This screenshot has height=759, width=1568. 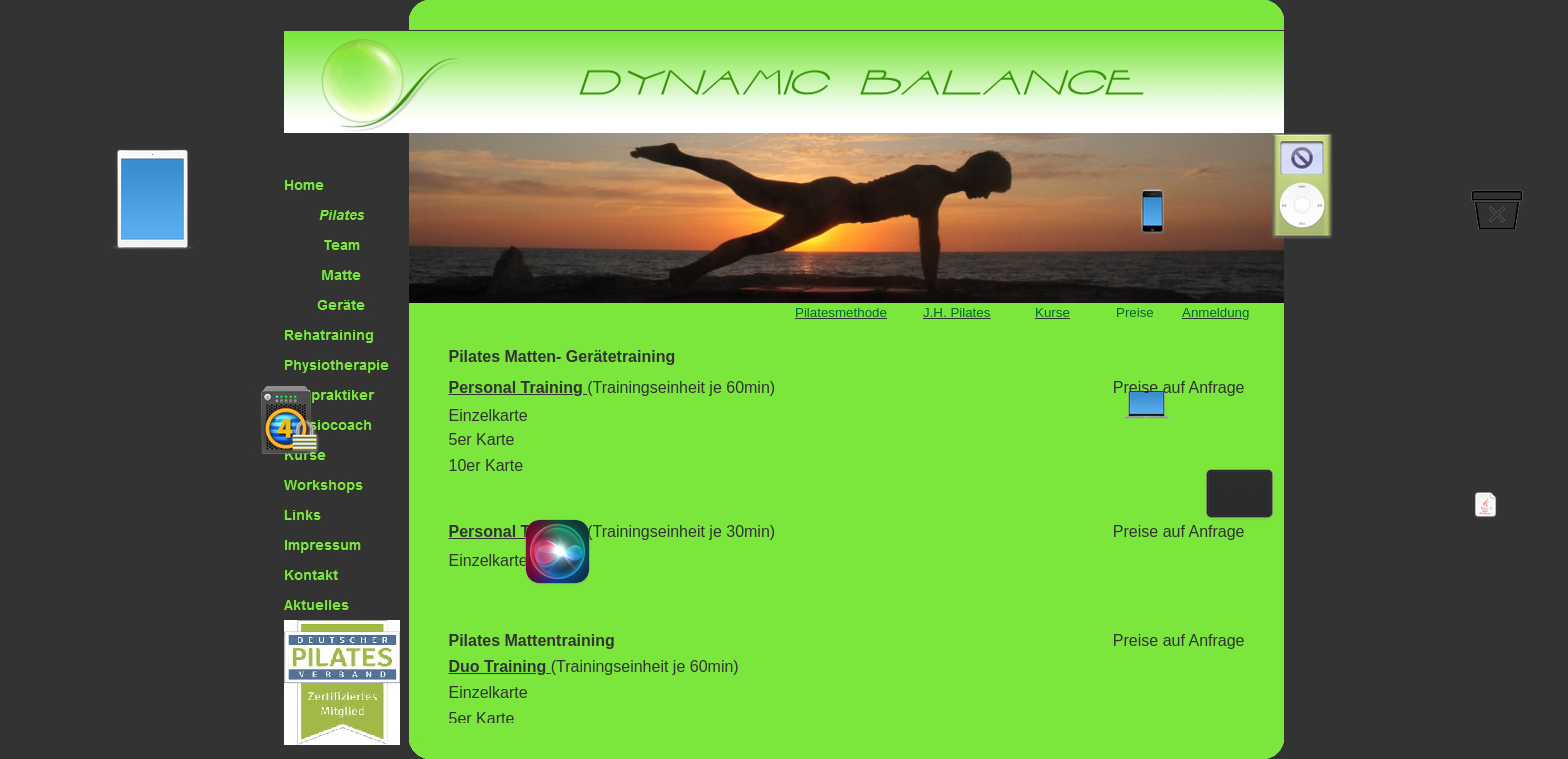 What do you see at coordinates (286, 420) in the screenshot?
I see `locked RAID 4 storage array` at bounding box center [286, 420].